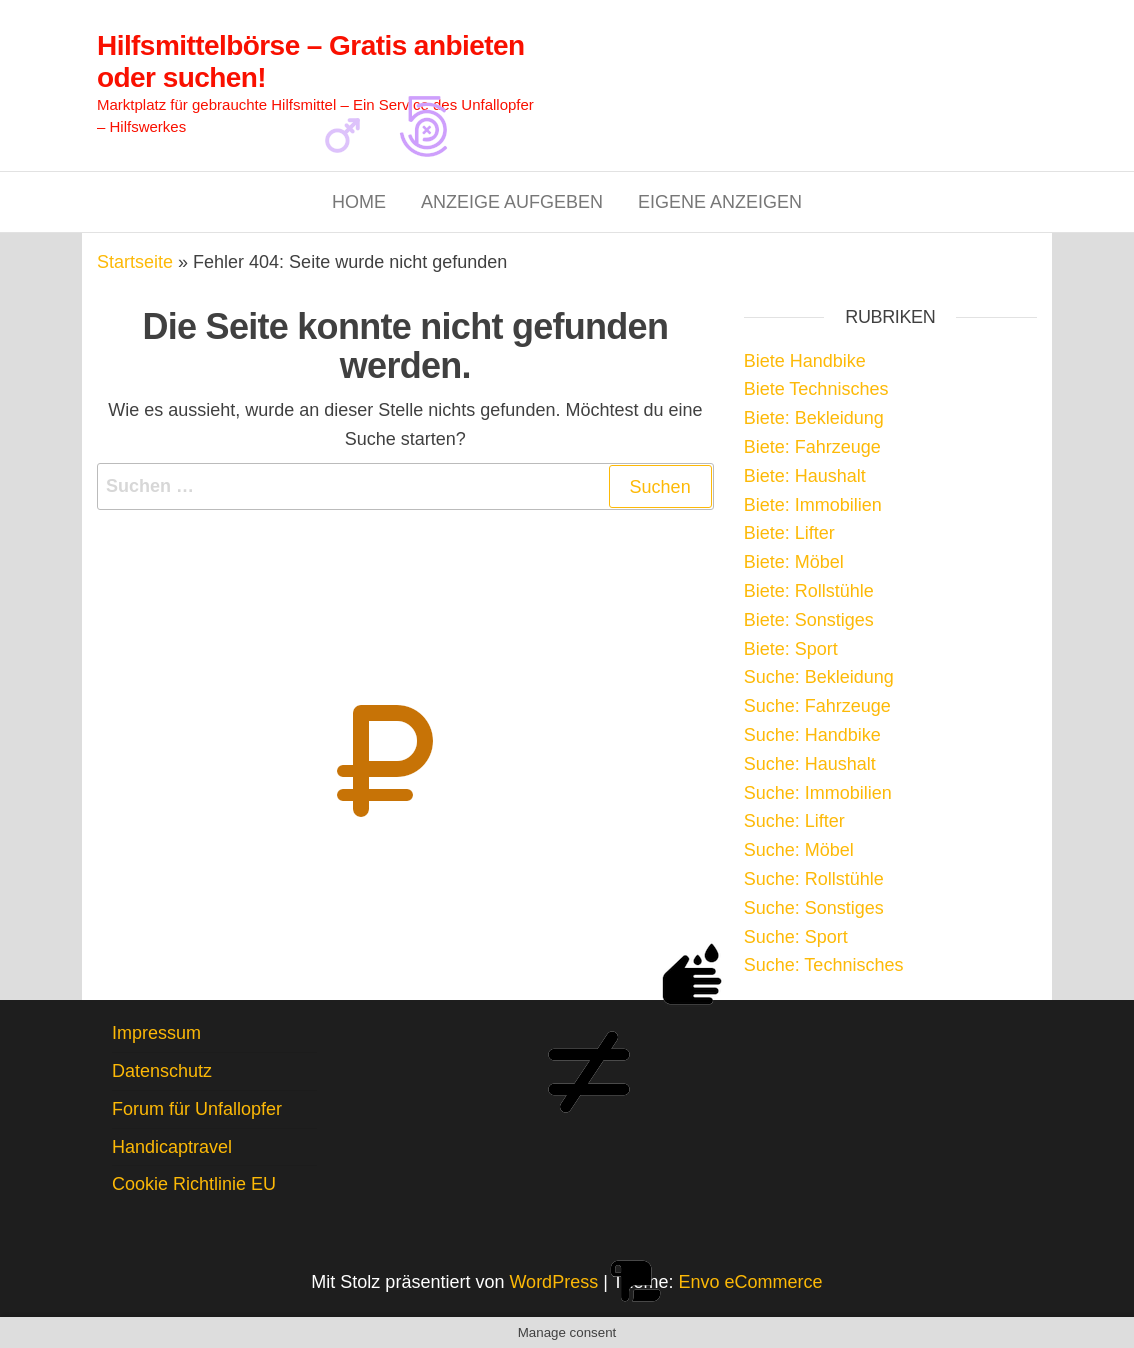  I want to click on visit 500px photography platform, so click(423, 126).